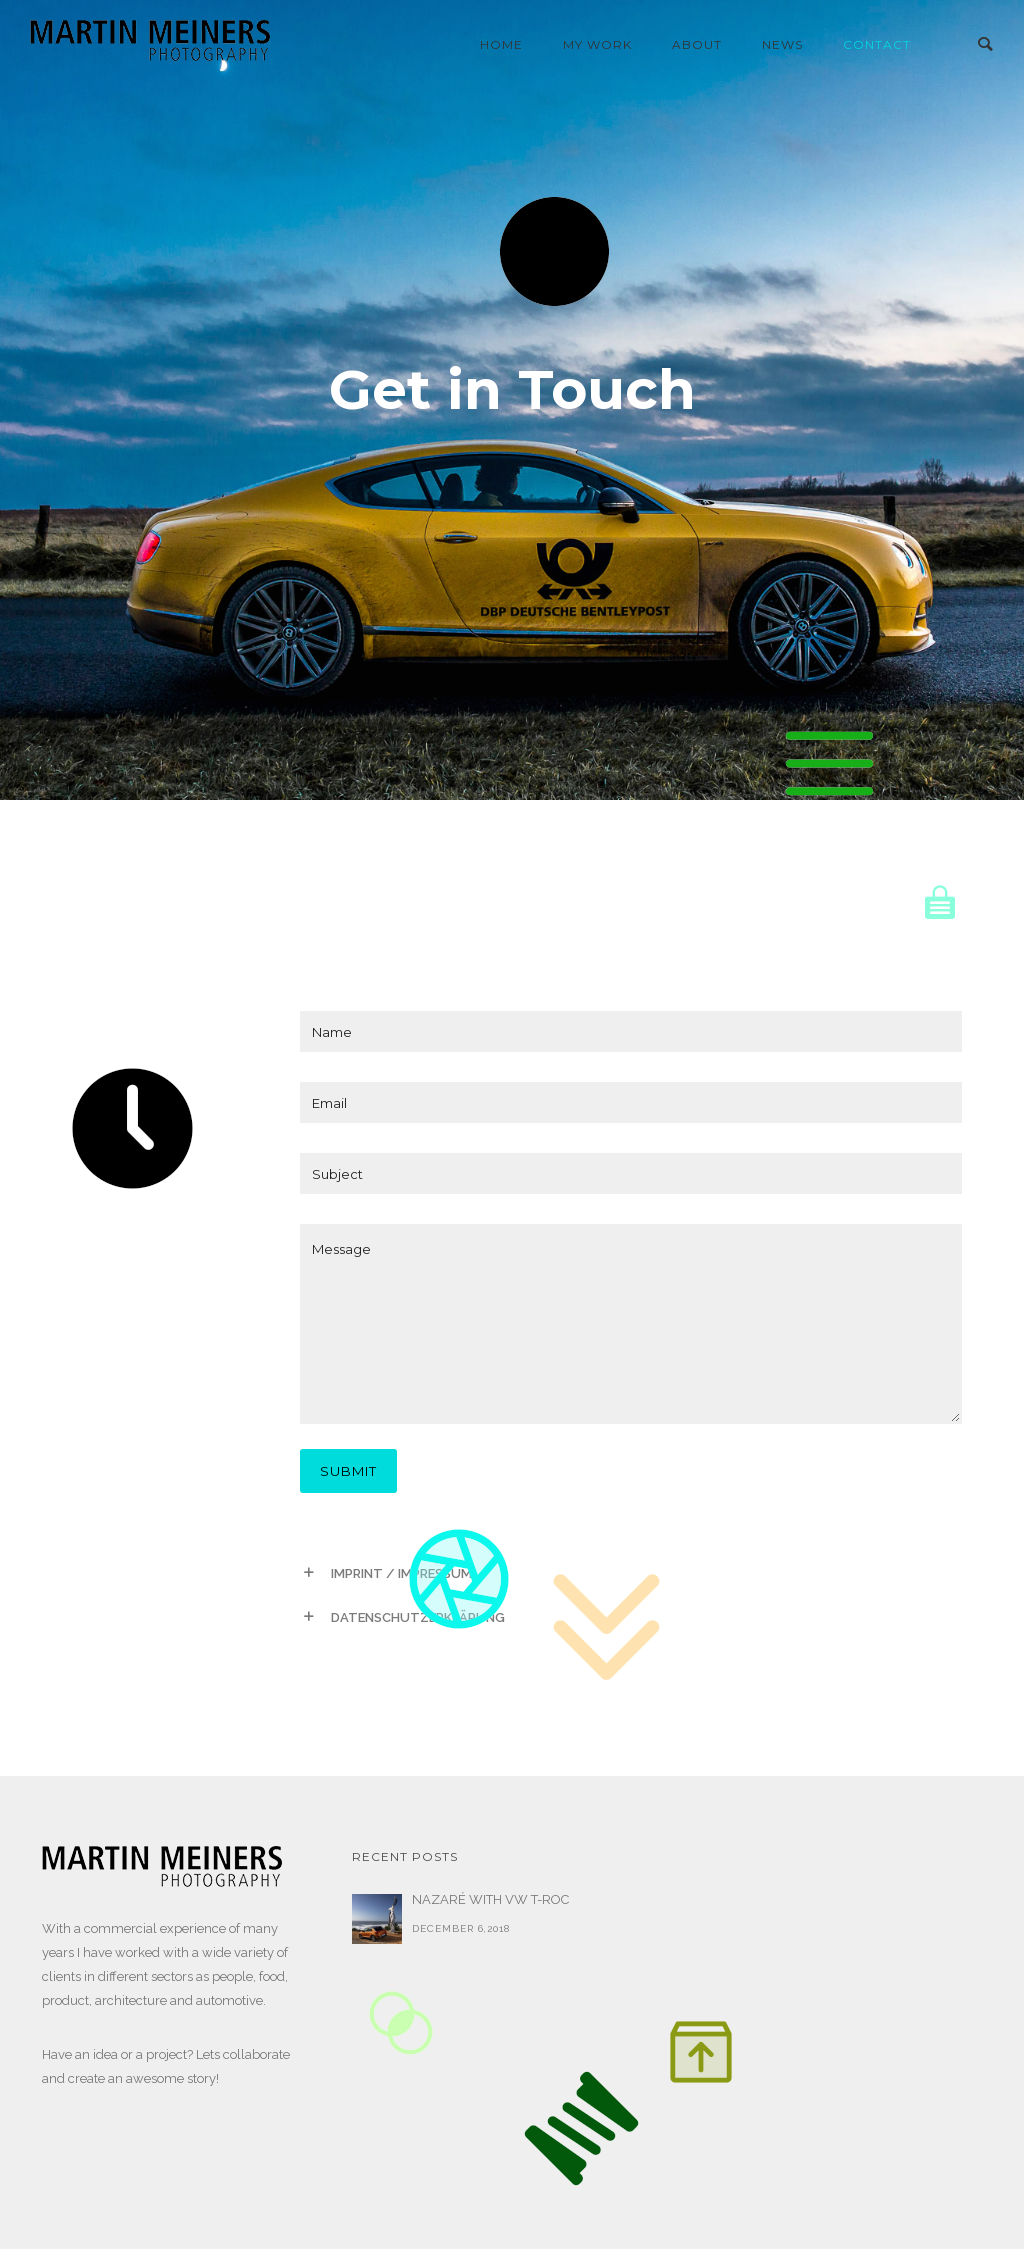  I want to click on adjust camera aperture settings, so click(459, 1579).